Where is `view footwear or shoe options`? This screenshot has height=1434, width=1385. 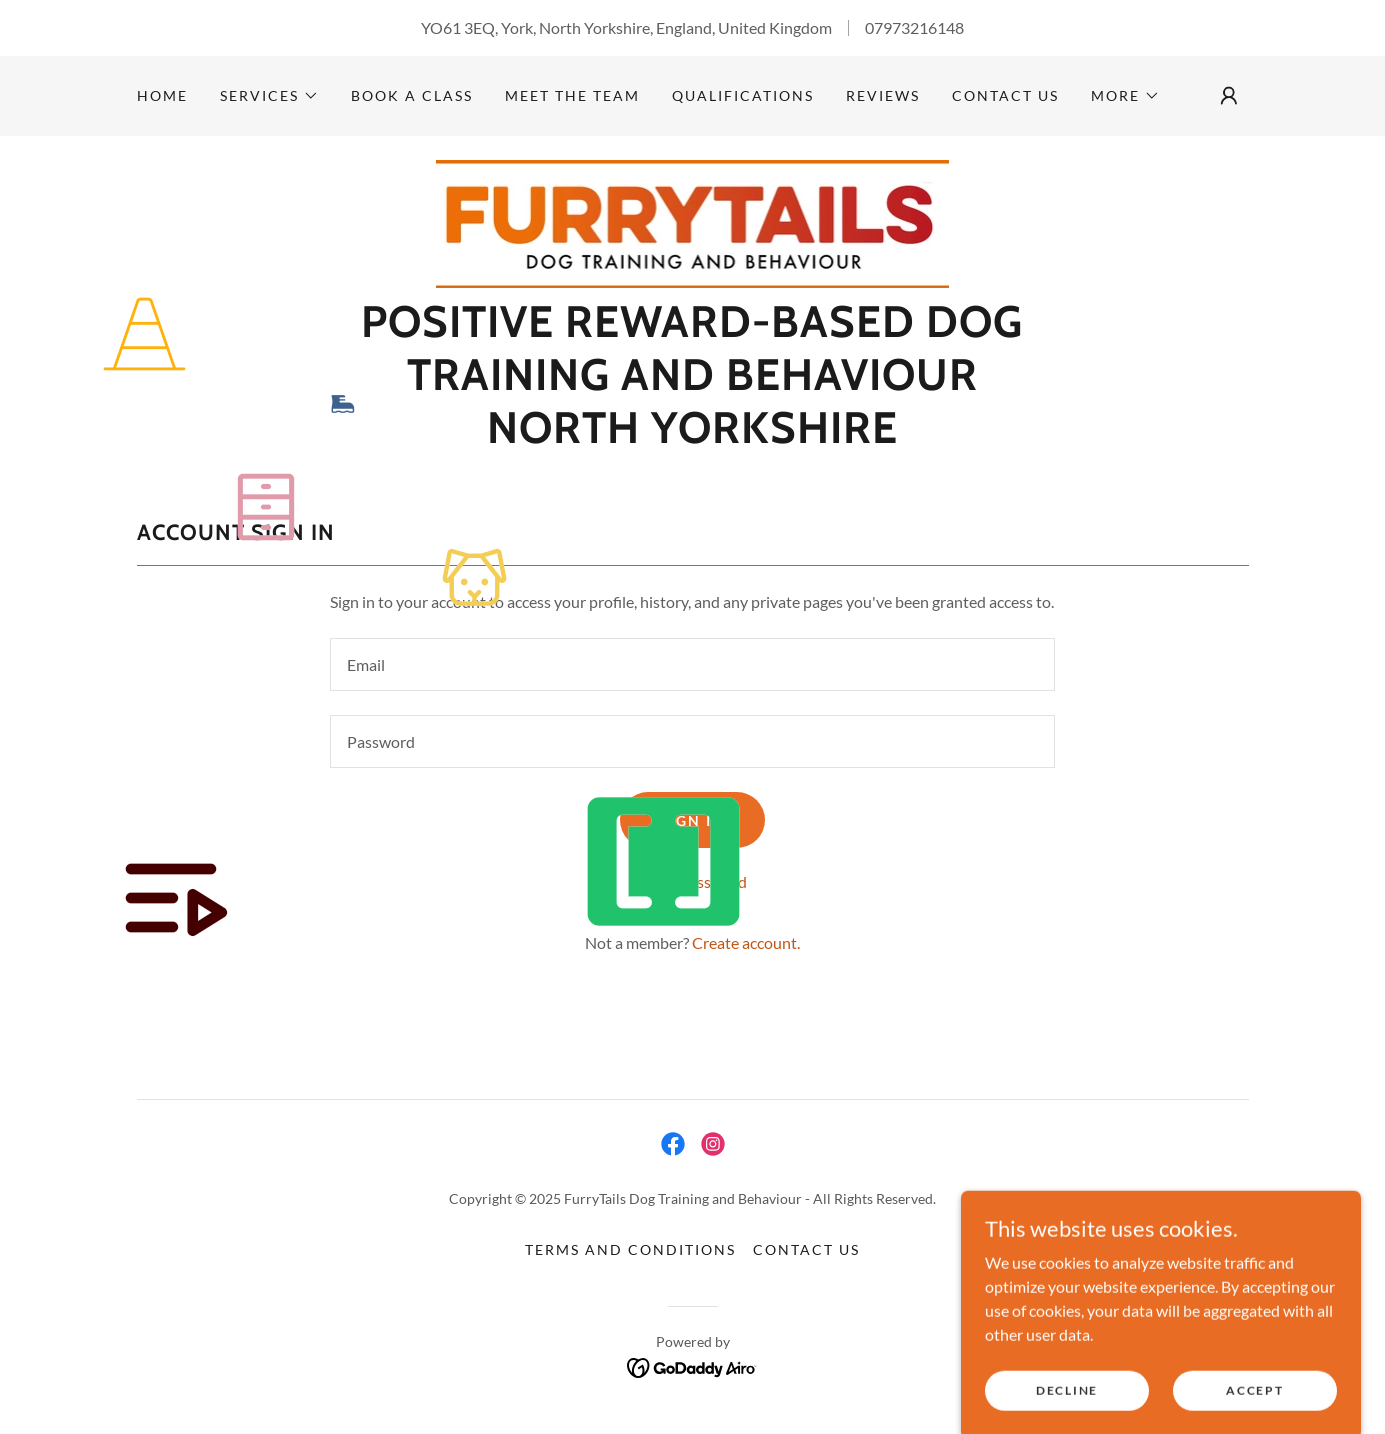 view footwear or shoe options is located at coordinates (342, 404).